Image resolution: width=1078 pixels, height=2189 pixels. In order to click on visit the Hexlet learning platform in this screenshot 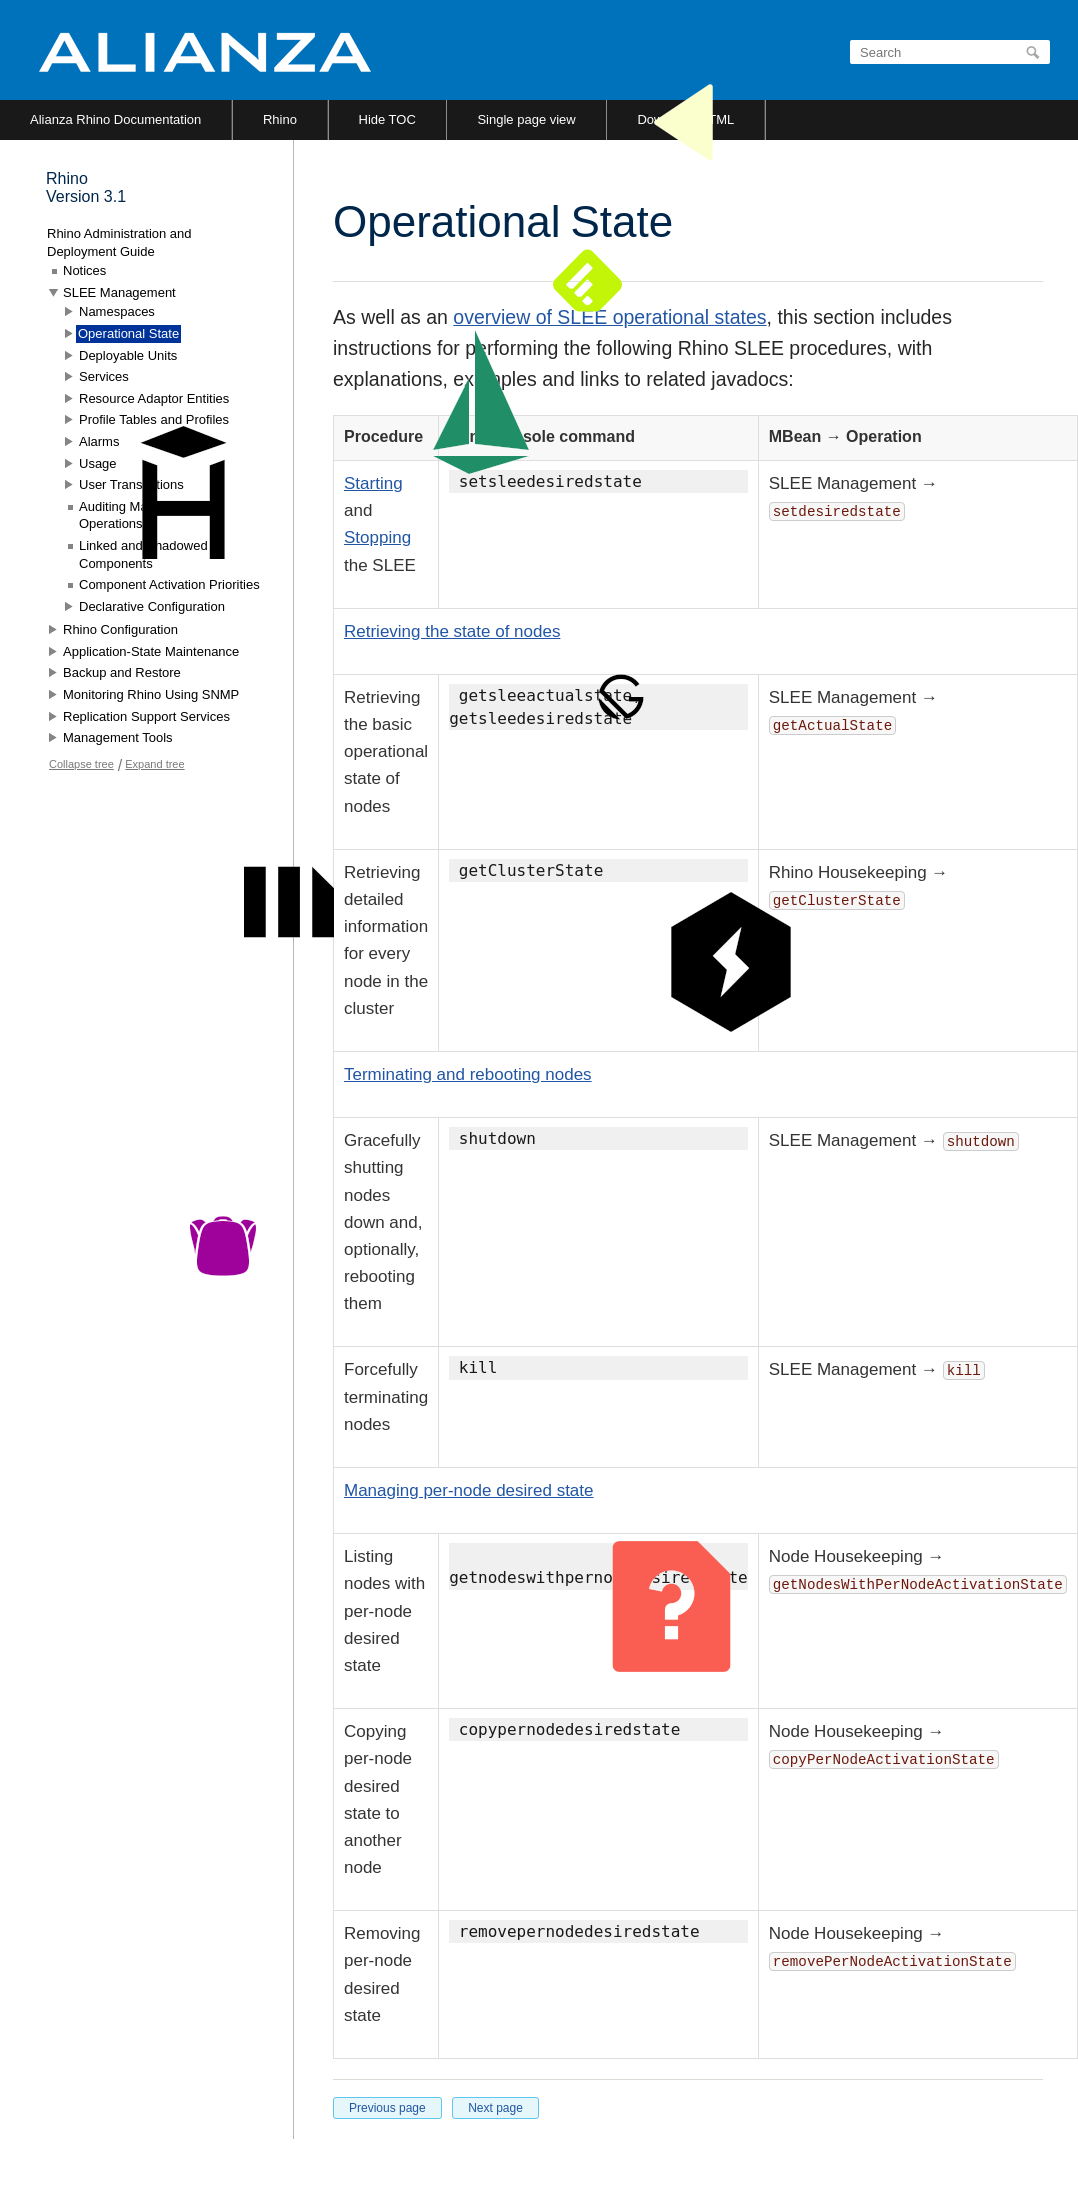, I will do `click(183, 492)`.